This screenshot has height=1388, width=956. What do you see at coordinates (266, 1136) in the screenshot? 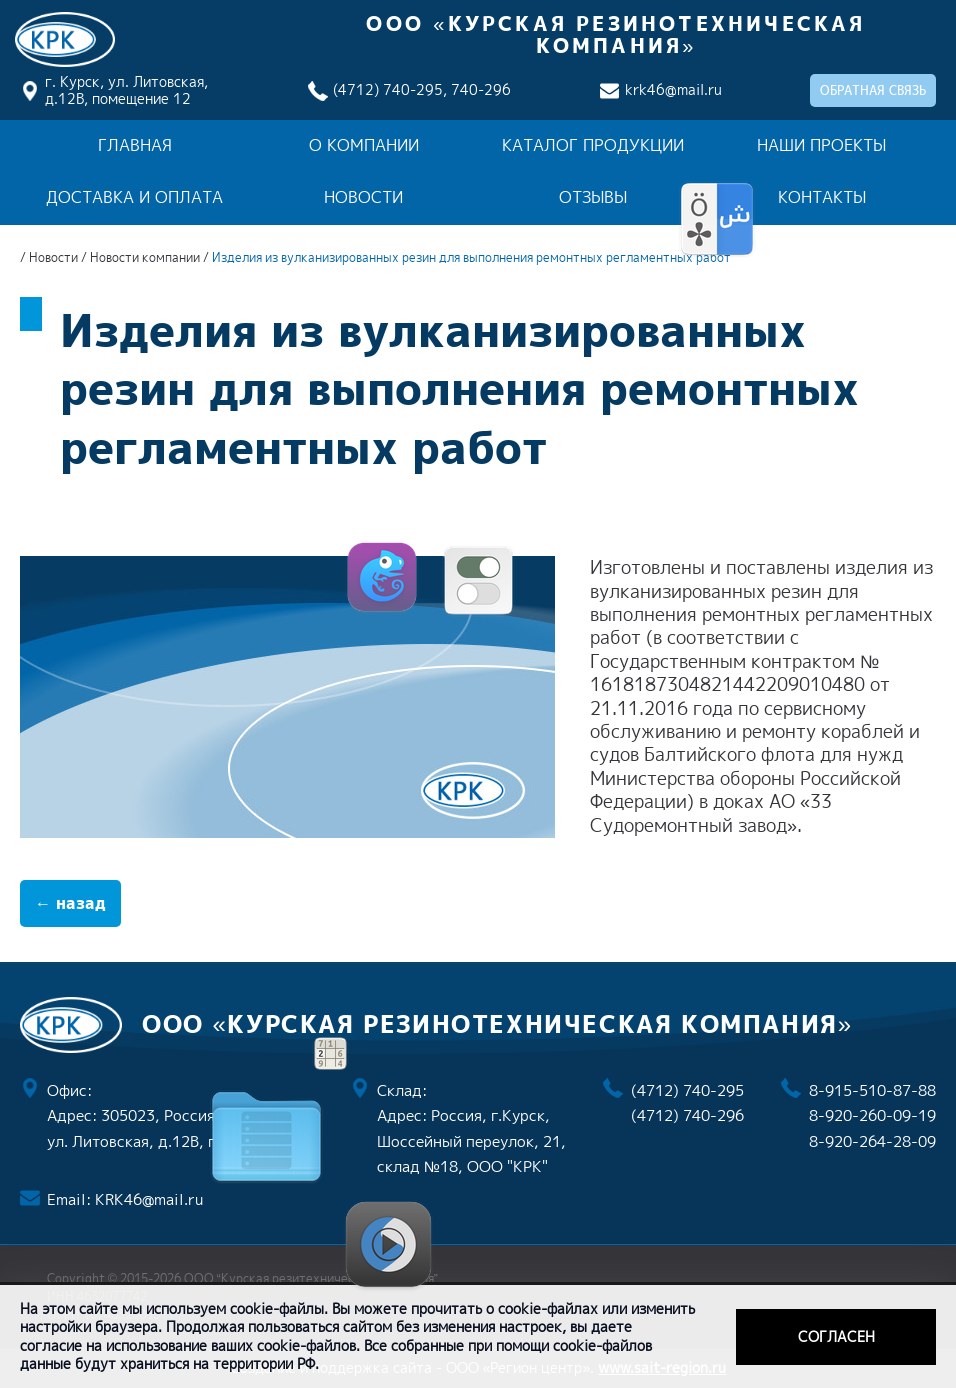
I see `open directory menu panel applet` at bounding box center [266, 1136].